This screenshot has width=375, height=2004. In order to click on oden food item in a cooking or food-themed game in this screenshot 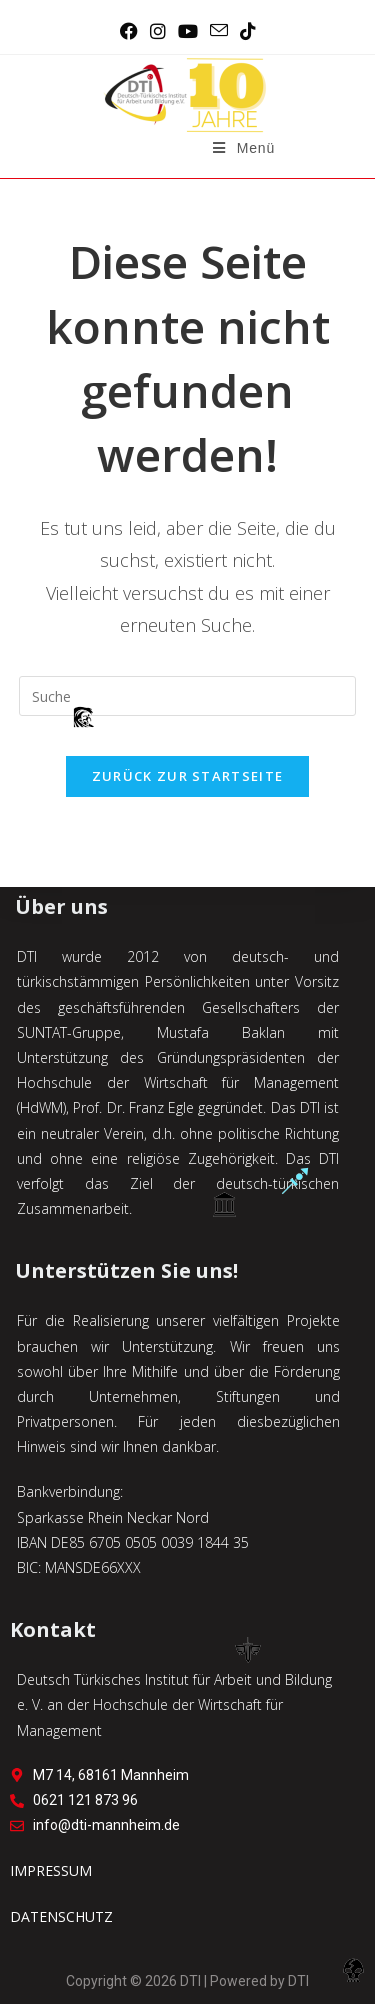, I will do `click(295, 1181)`.